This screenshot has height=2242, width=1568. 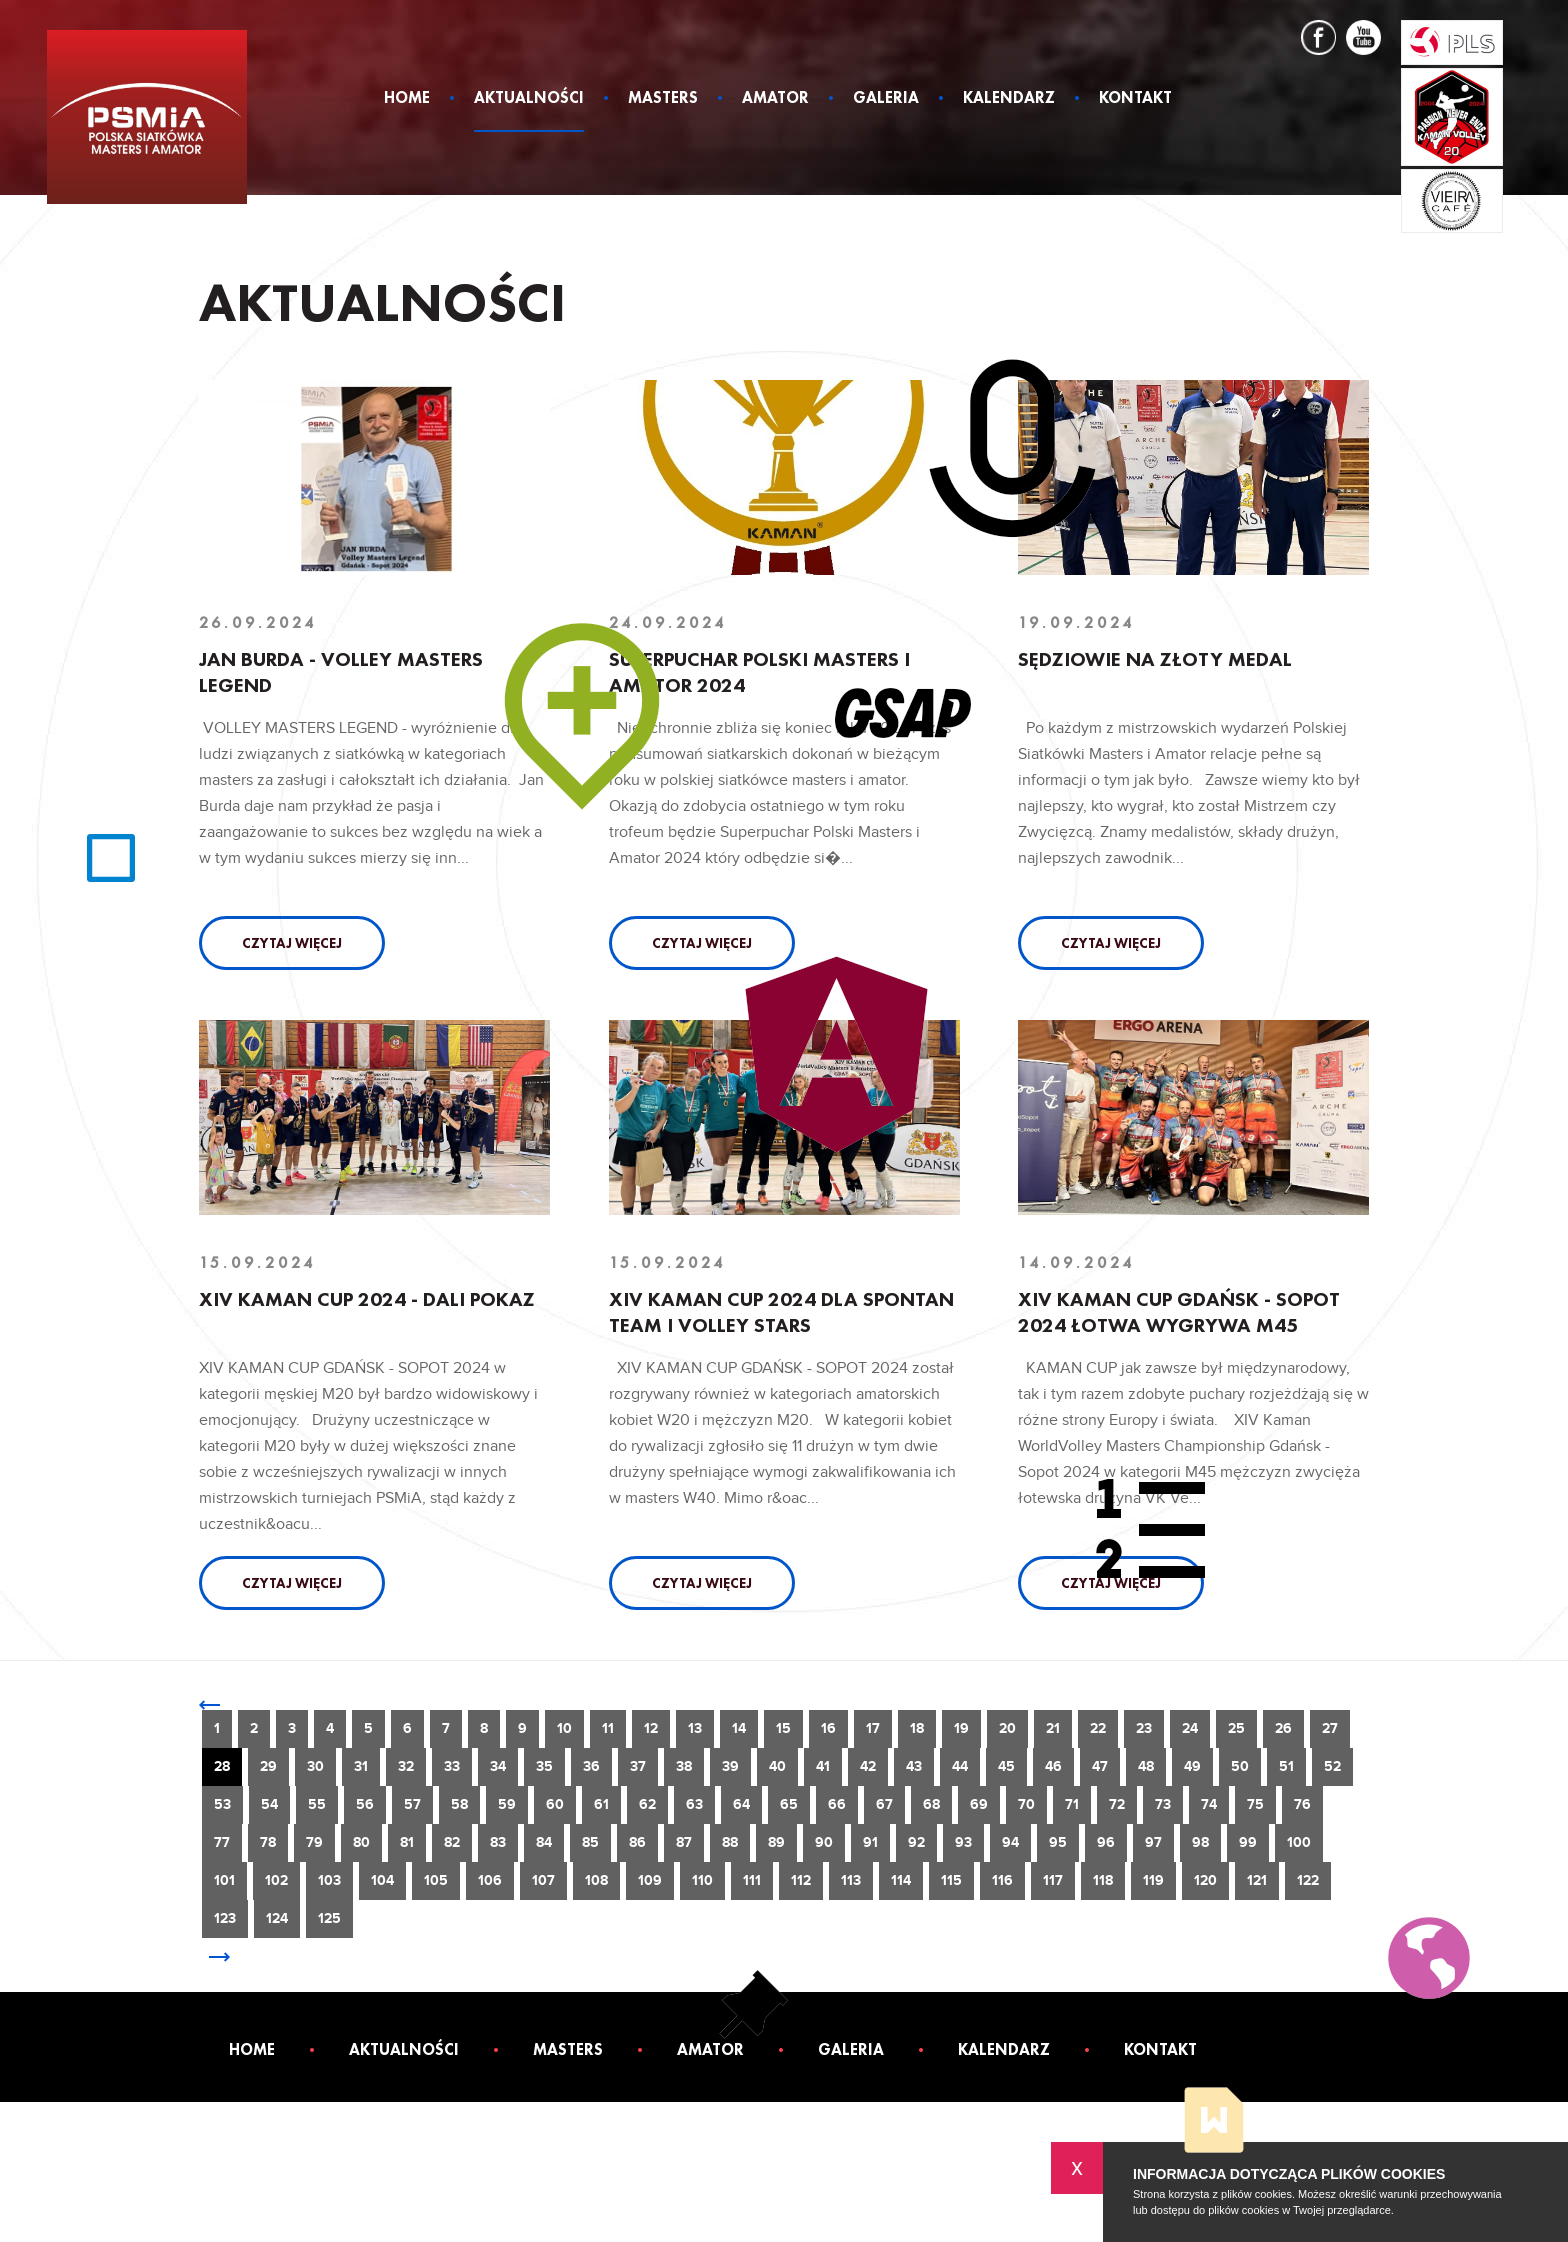 I want to click on tap to start voice recording, so click(x=1012, y=452).